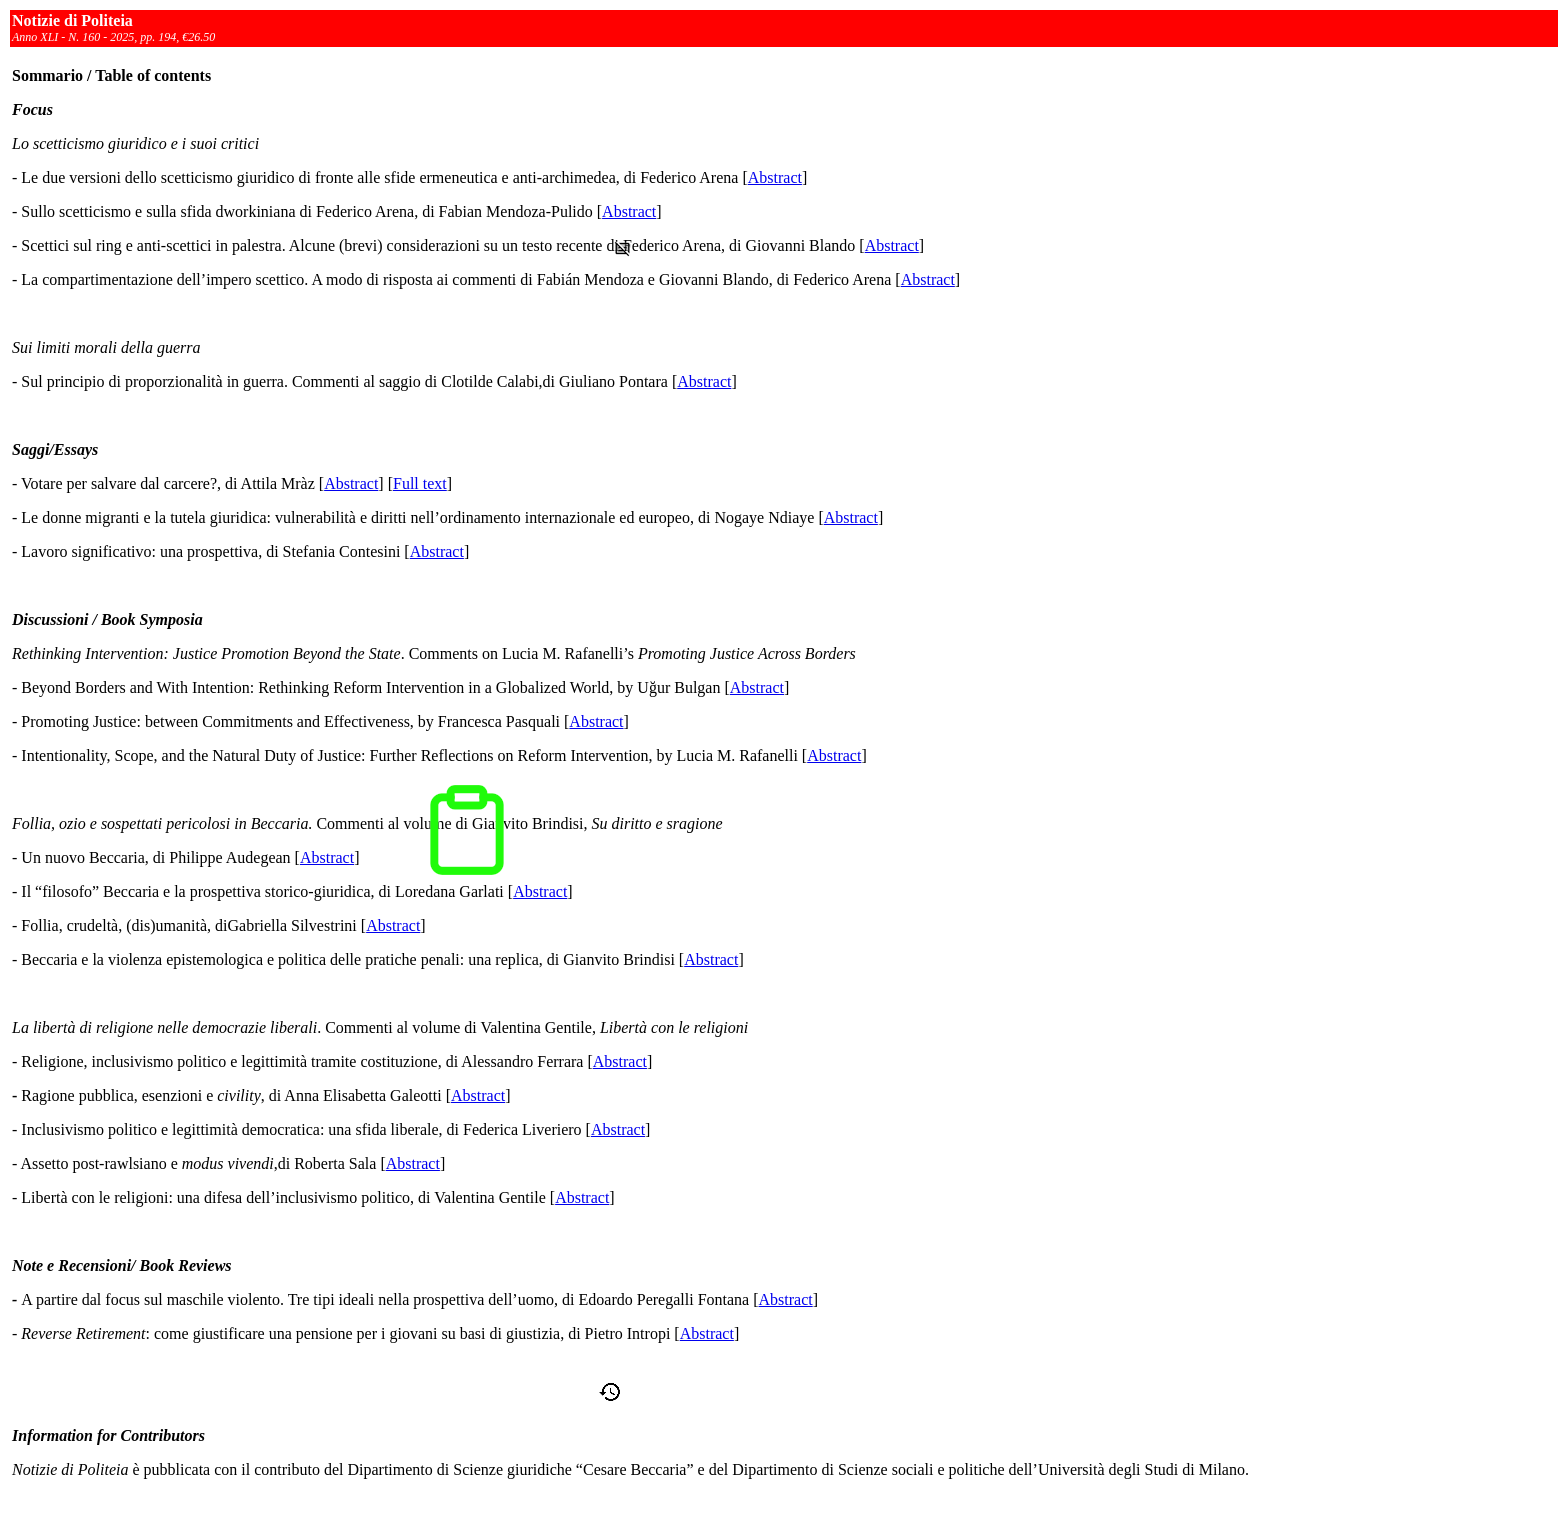 This screenshot has width=1568, height=1540. What do you see at coordinates (610, 1392) in the screenshot?
I see `view browsing or activity history` at bounding box center [610, 1392].